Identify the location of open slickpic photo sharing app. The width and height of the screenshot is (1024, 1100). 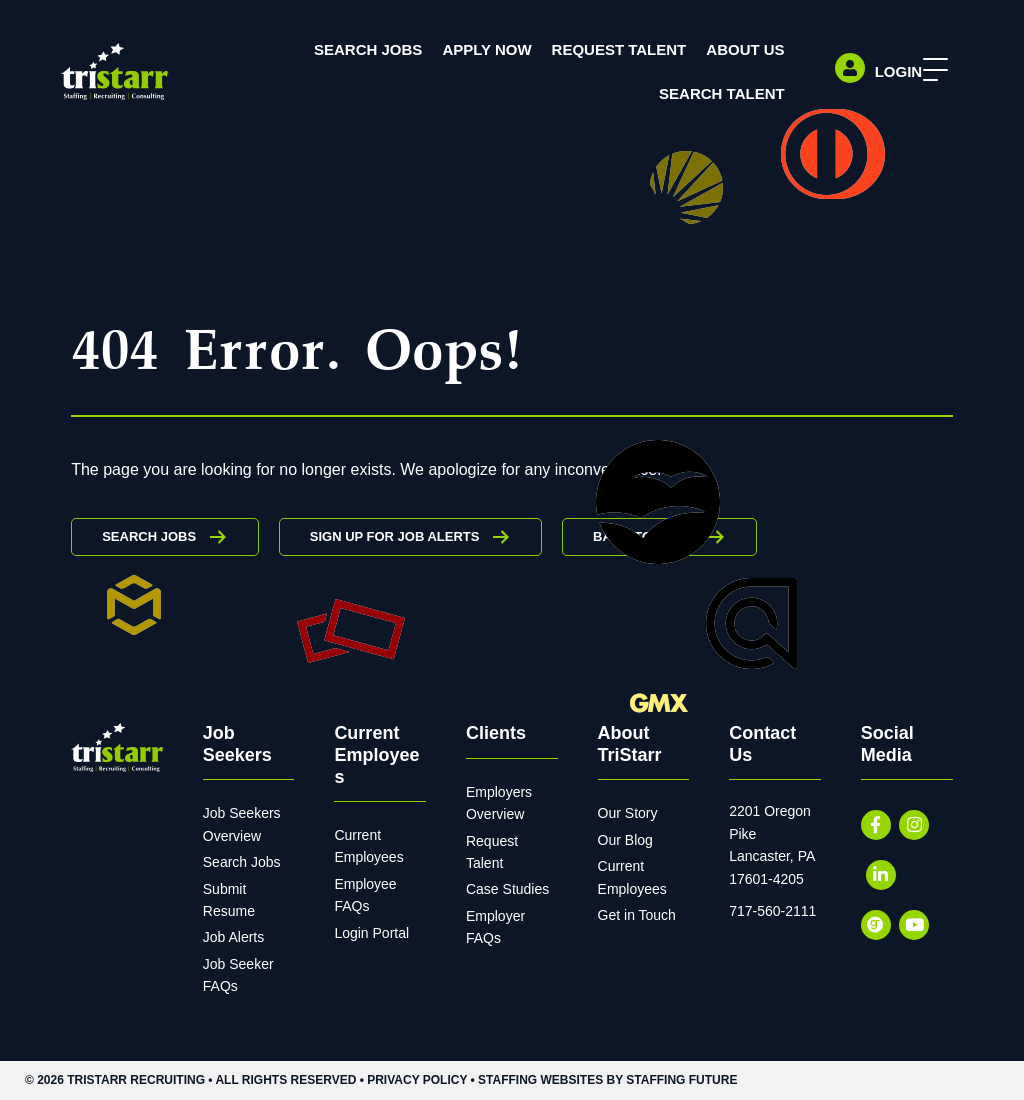
(351, 631).